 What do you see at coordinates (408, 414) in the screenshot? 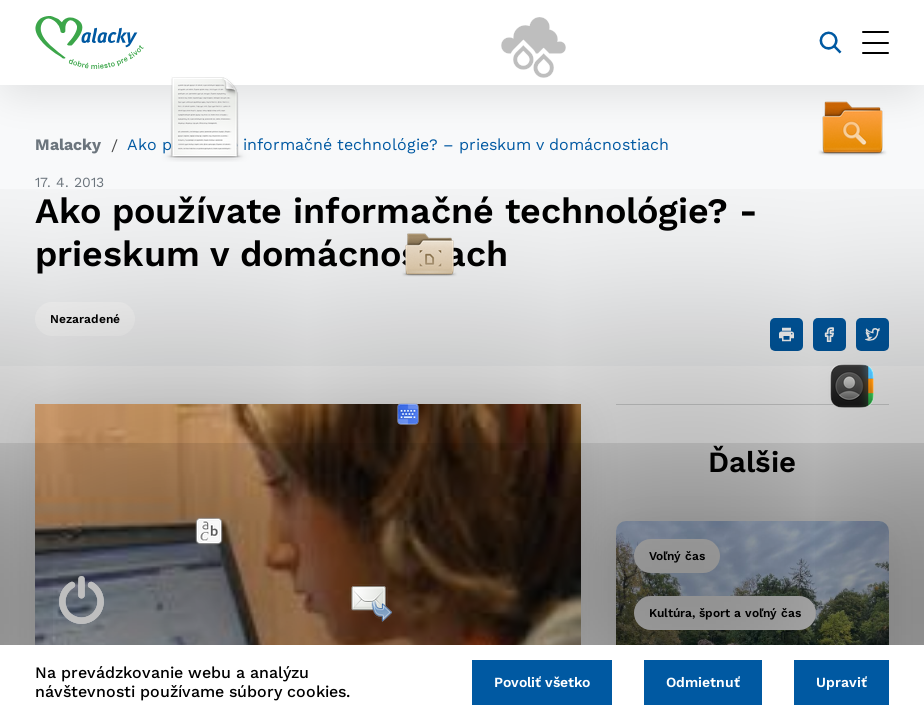
I see `access keyboard and input method settings` at bounding box center [408, 414].